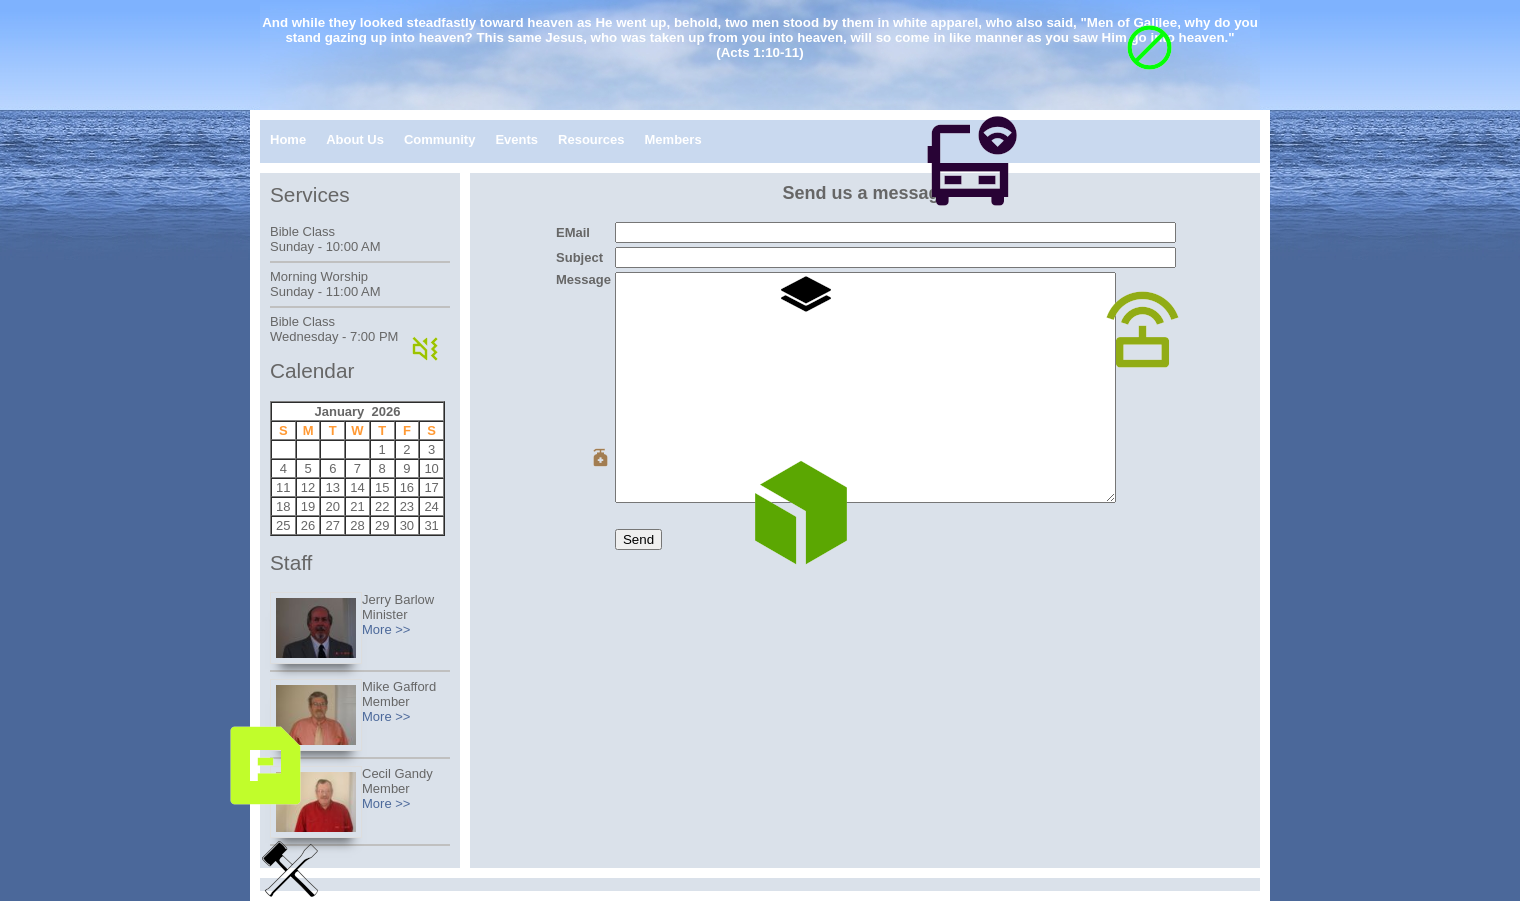 The image size is (1520, 901). Describe the element at coordinates (426, 349) in the screenshot. I see `mute sound and enable vibrate mode` at that location.